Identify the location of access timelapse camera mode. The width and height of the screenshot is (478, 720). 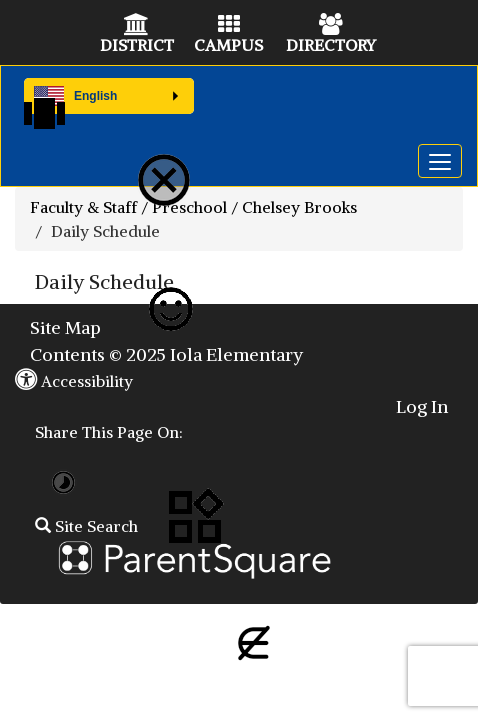
(63, 482).